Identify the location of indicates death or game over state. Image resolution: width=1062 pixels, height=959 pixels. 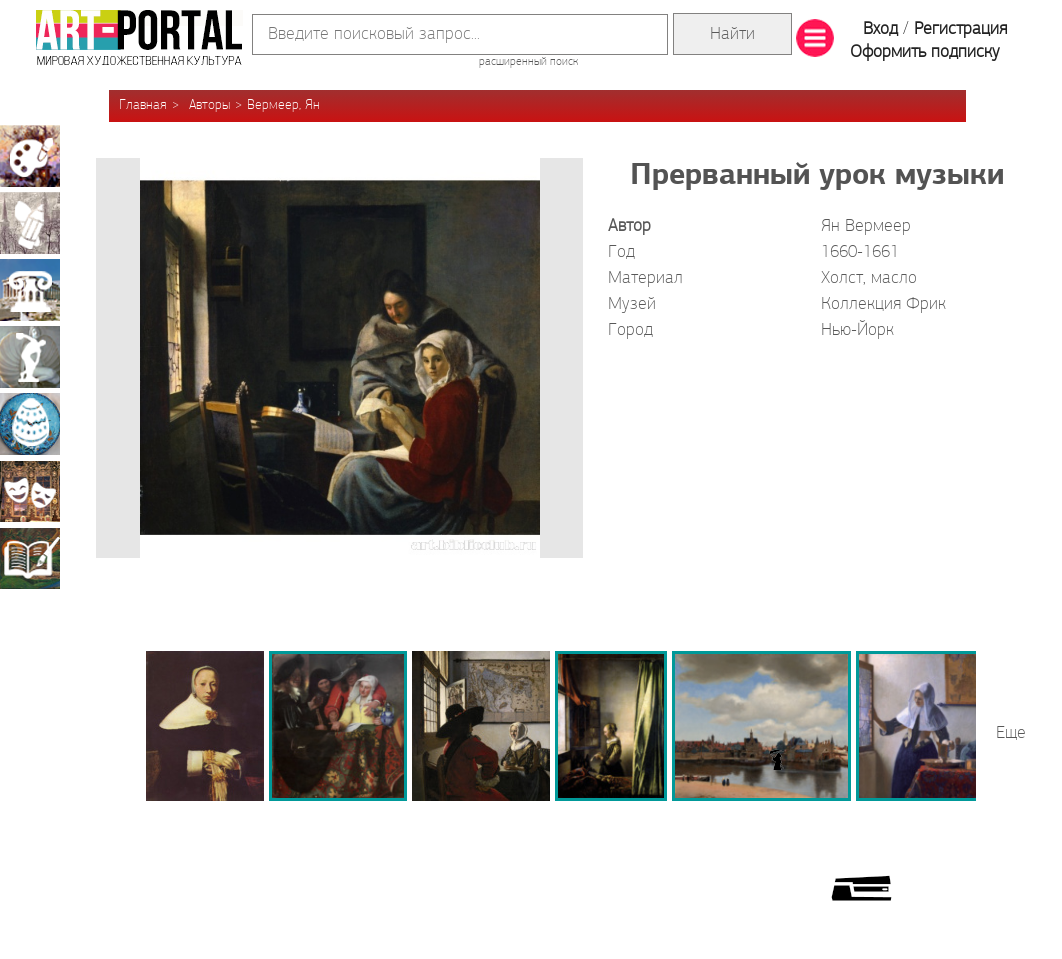
(777, 760).